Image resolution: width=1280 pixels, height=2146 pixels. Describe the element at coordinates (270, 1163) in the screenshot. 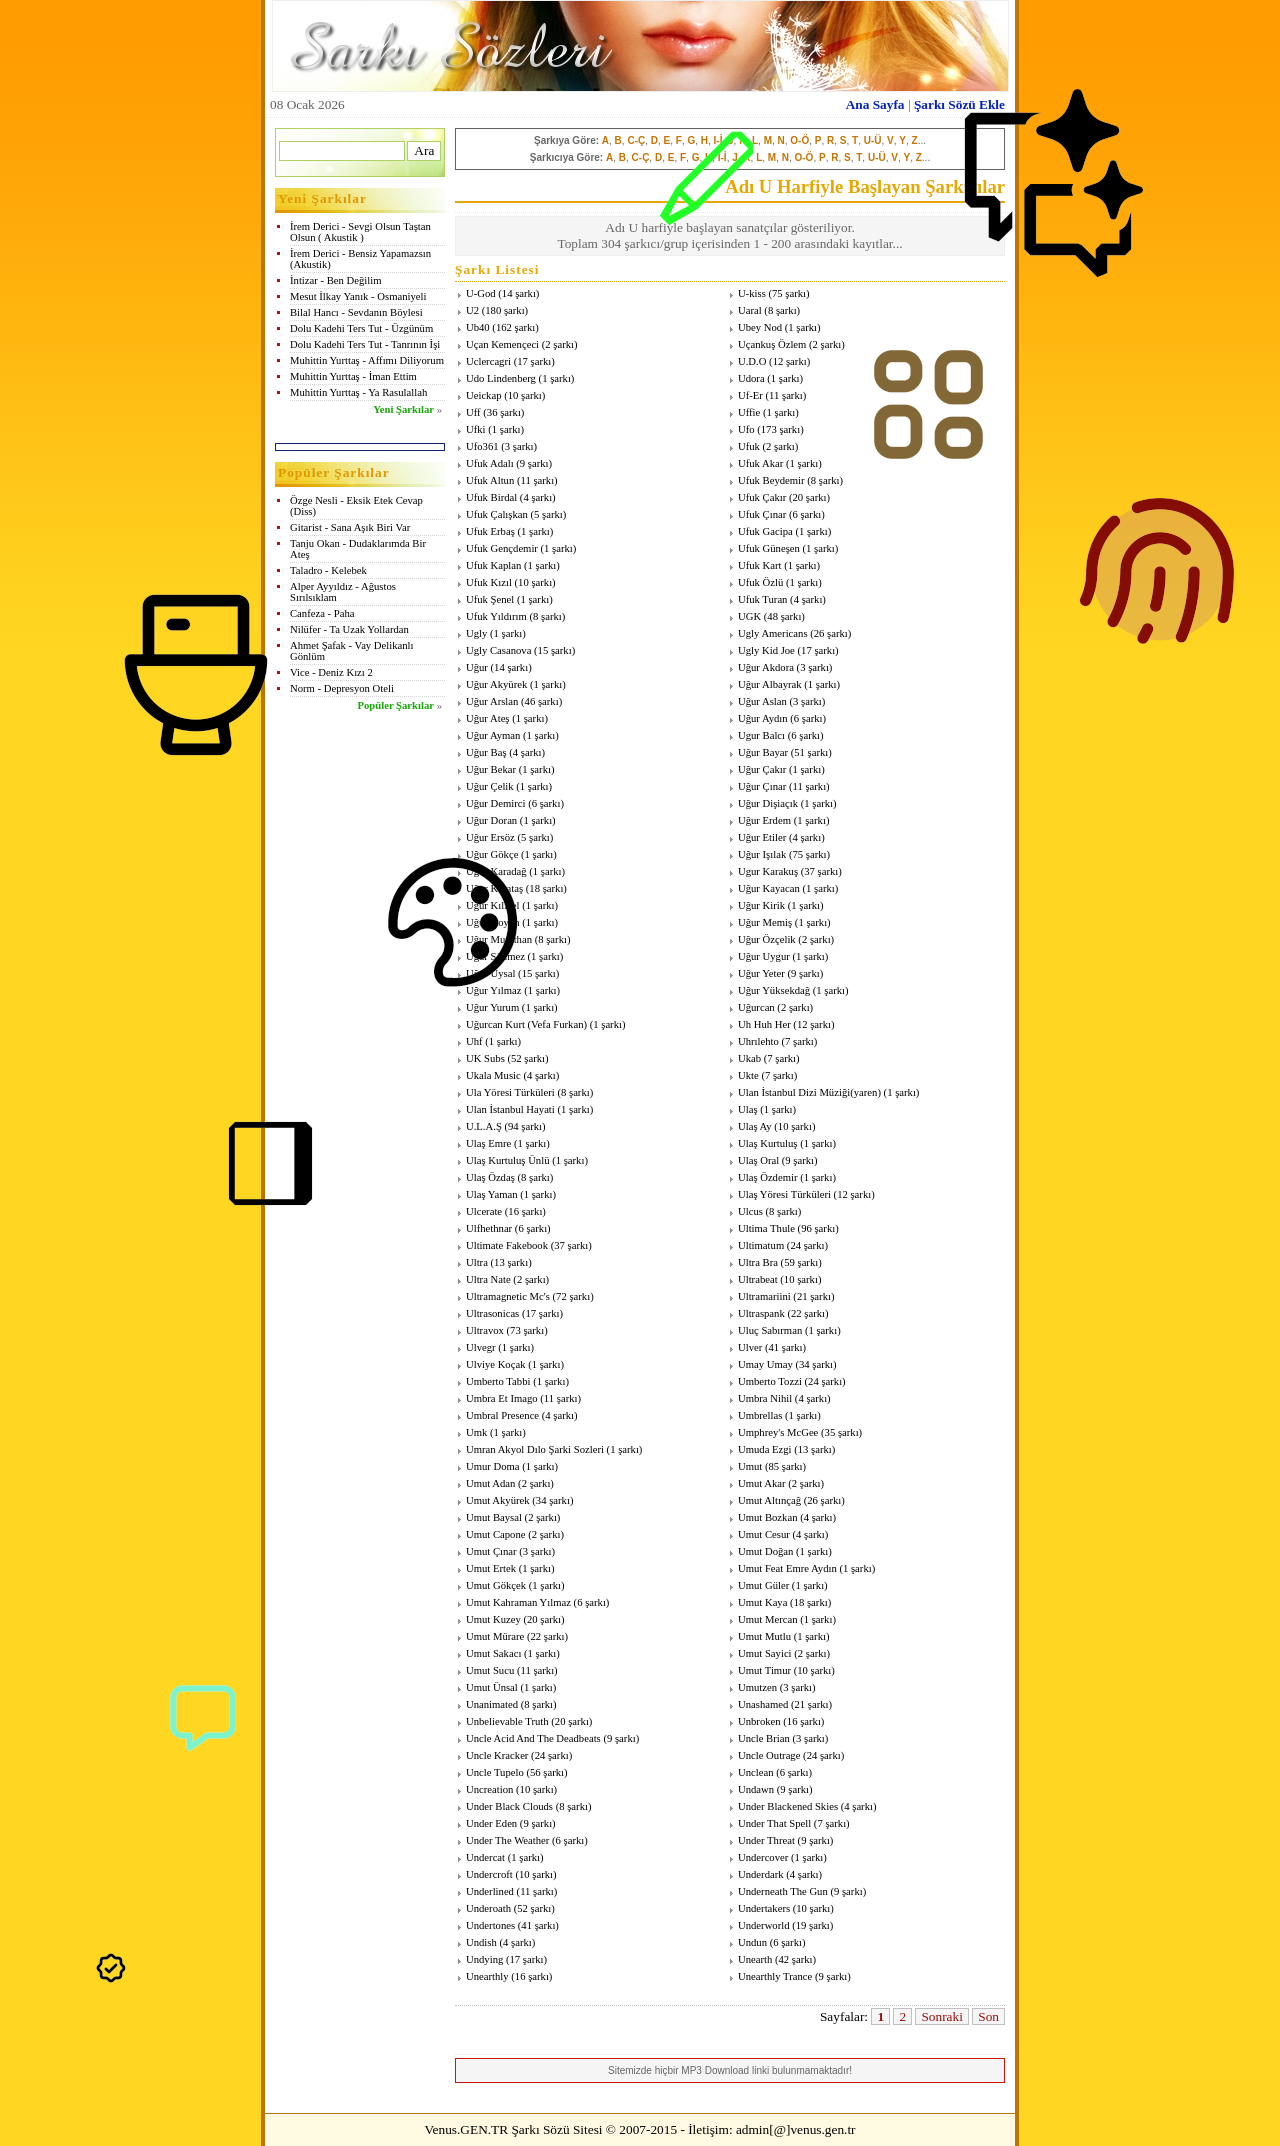

I see `move activity bar to the right side of the layout` at that location.